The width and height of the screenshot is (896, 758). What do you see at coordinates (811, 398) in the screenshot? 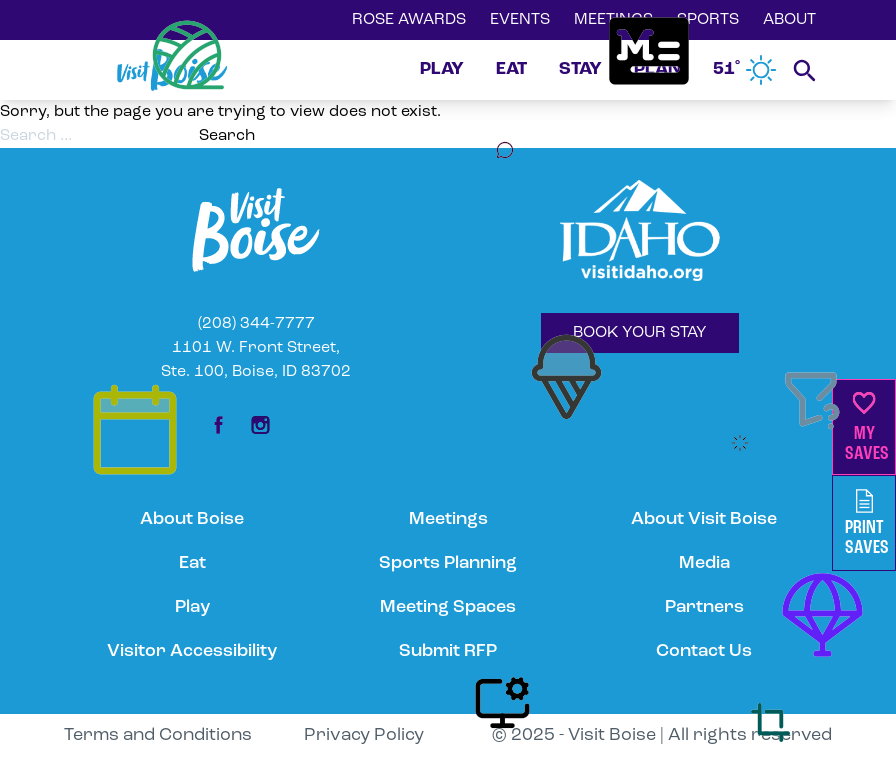
I see `get help with filter options` at bounding box center [811, 398].